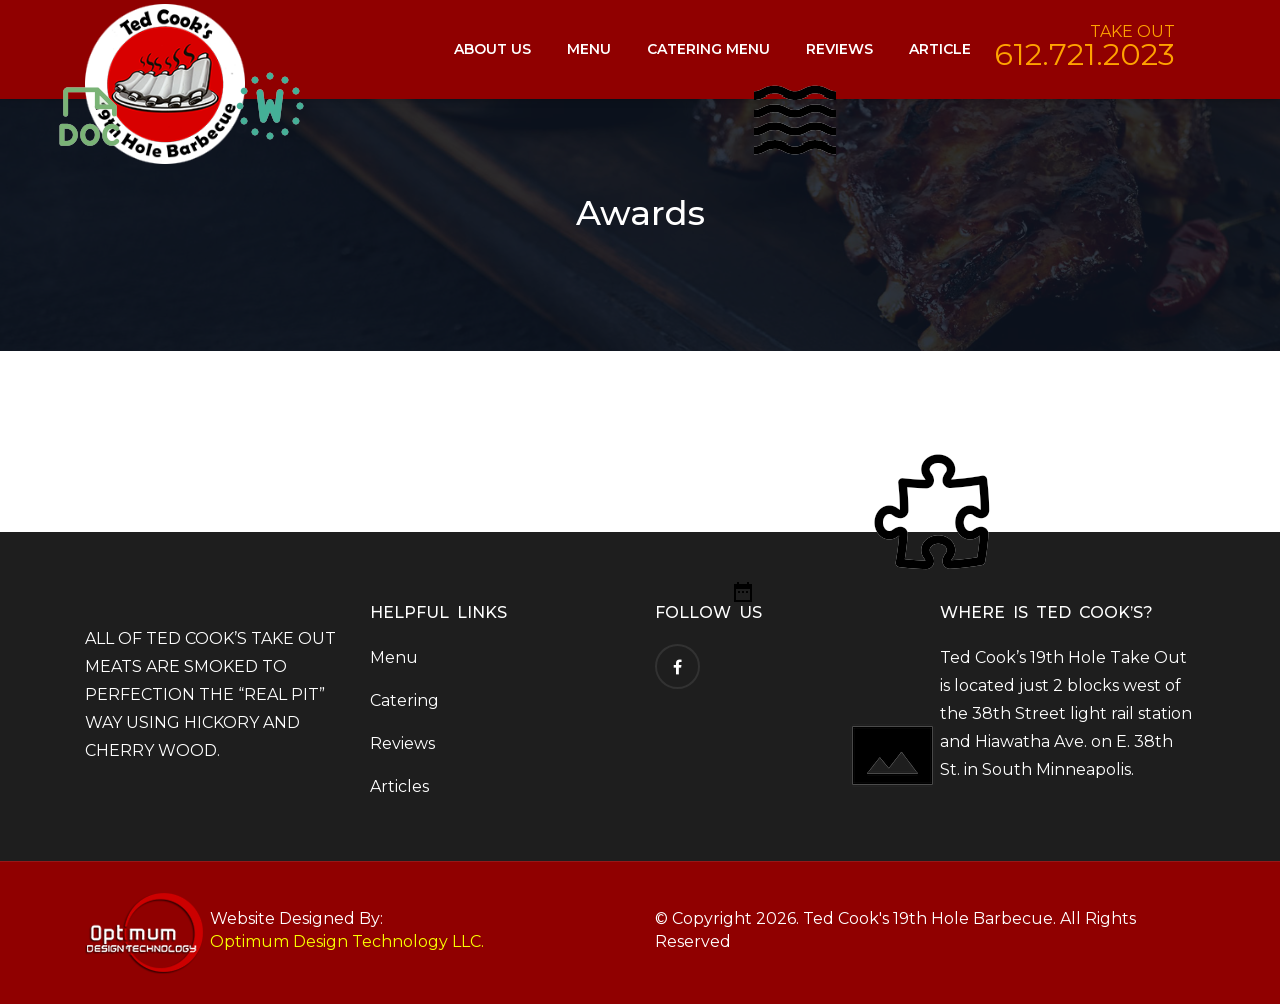  Describe the element at coordinates (90, 119) in the screenshot. I see `open a document file` at that location.